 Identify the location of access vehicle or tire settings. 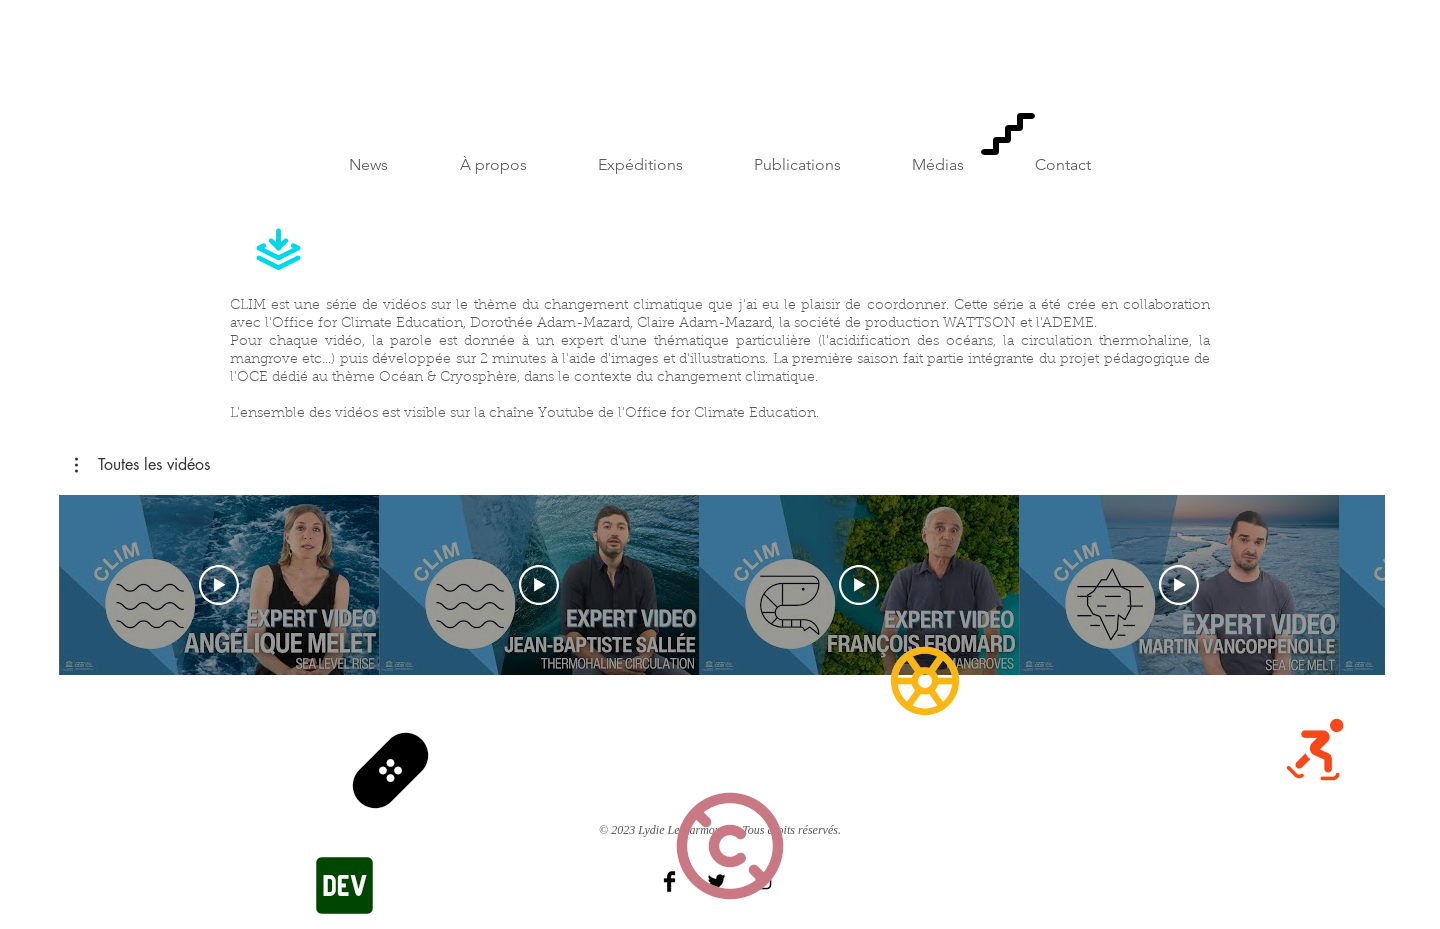
(925, 681).